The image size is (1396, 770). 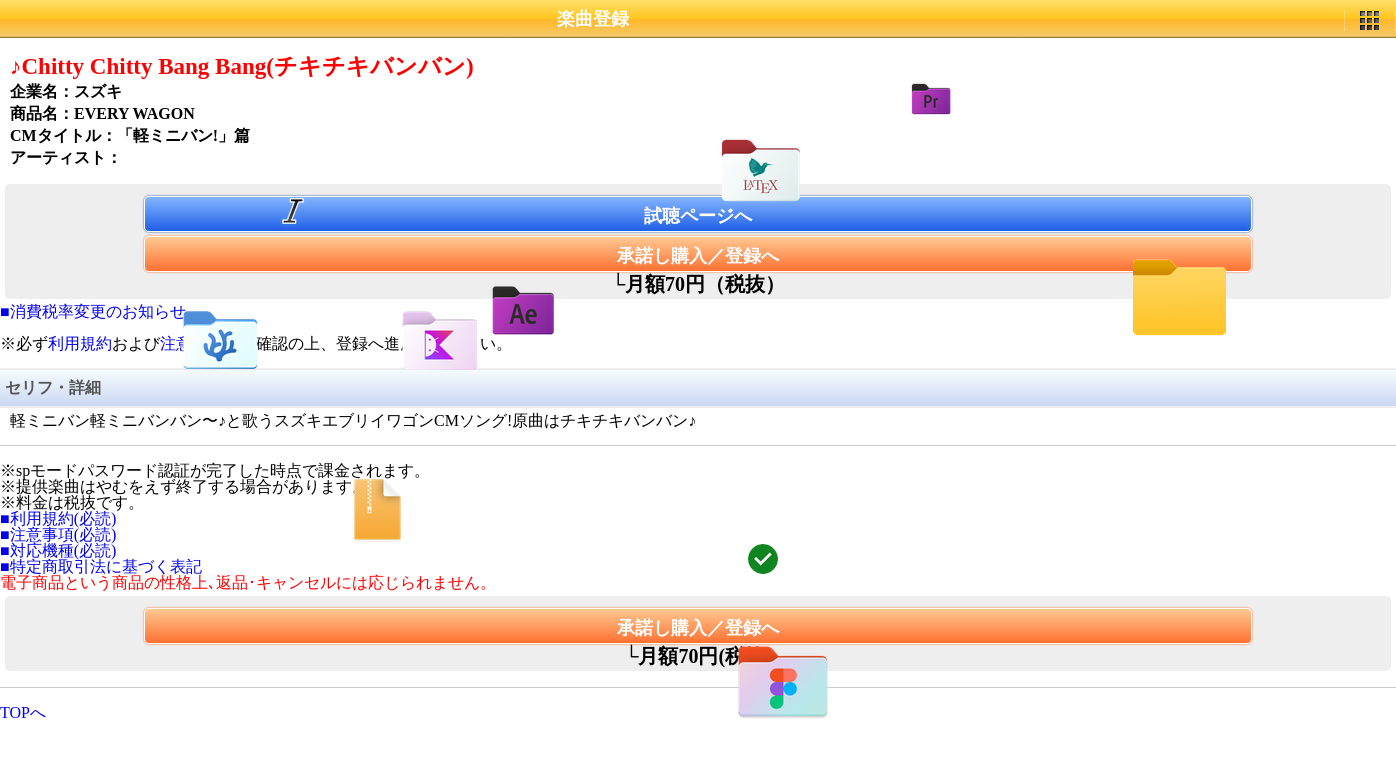 What do you see at coordinates (220, 342) in the screenshot?
I see `folder containing VSCodium projects or files` at bounding box center [220, 342].